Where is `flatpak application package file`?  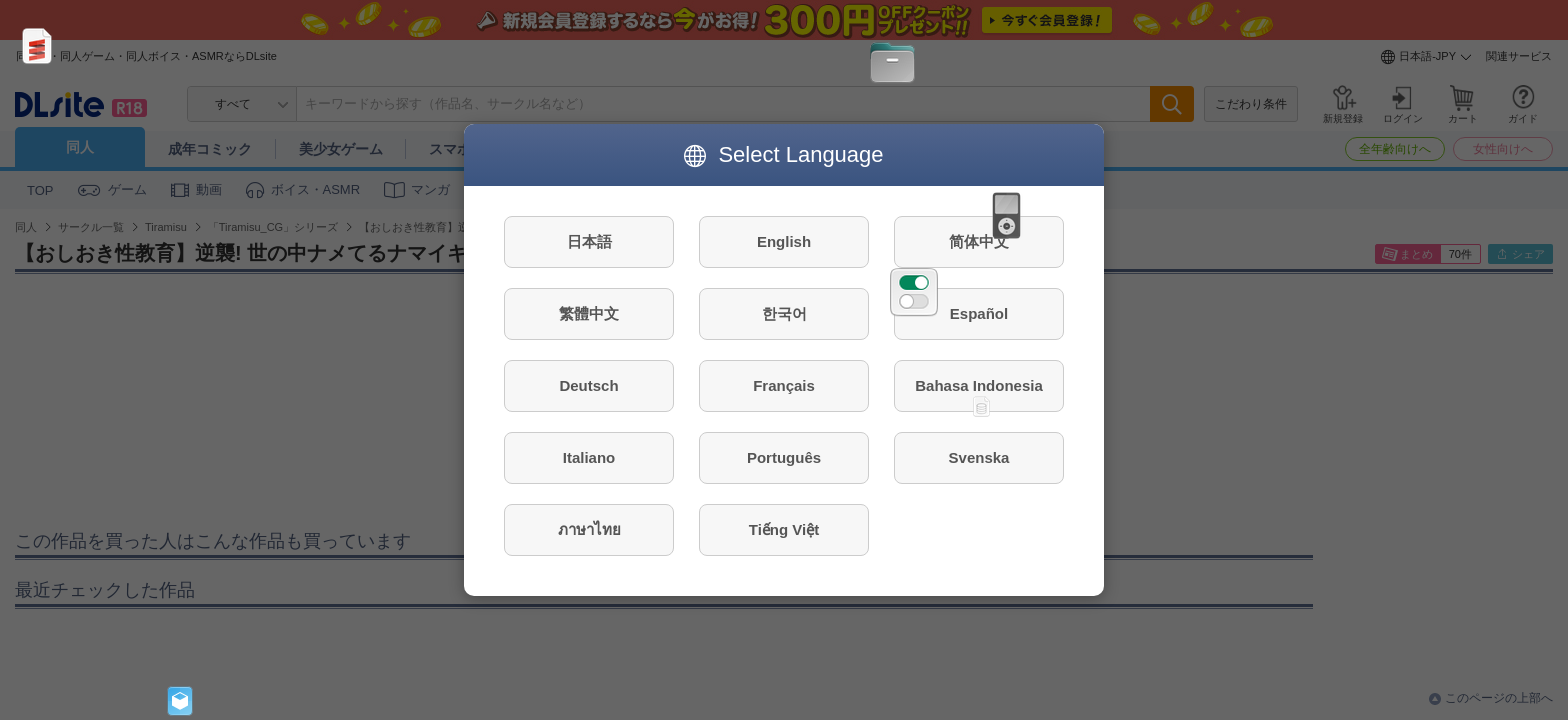
flatpak application package file is located at coordinates (180, 701).